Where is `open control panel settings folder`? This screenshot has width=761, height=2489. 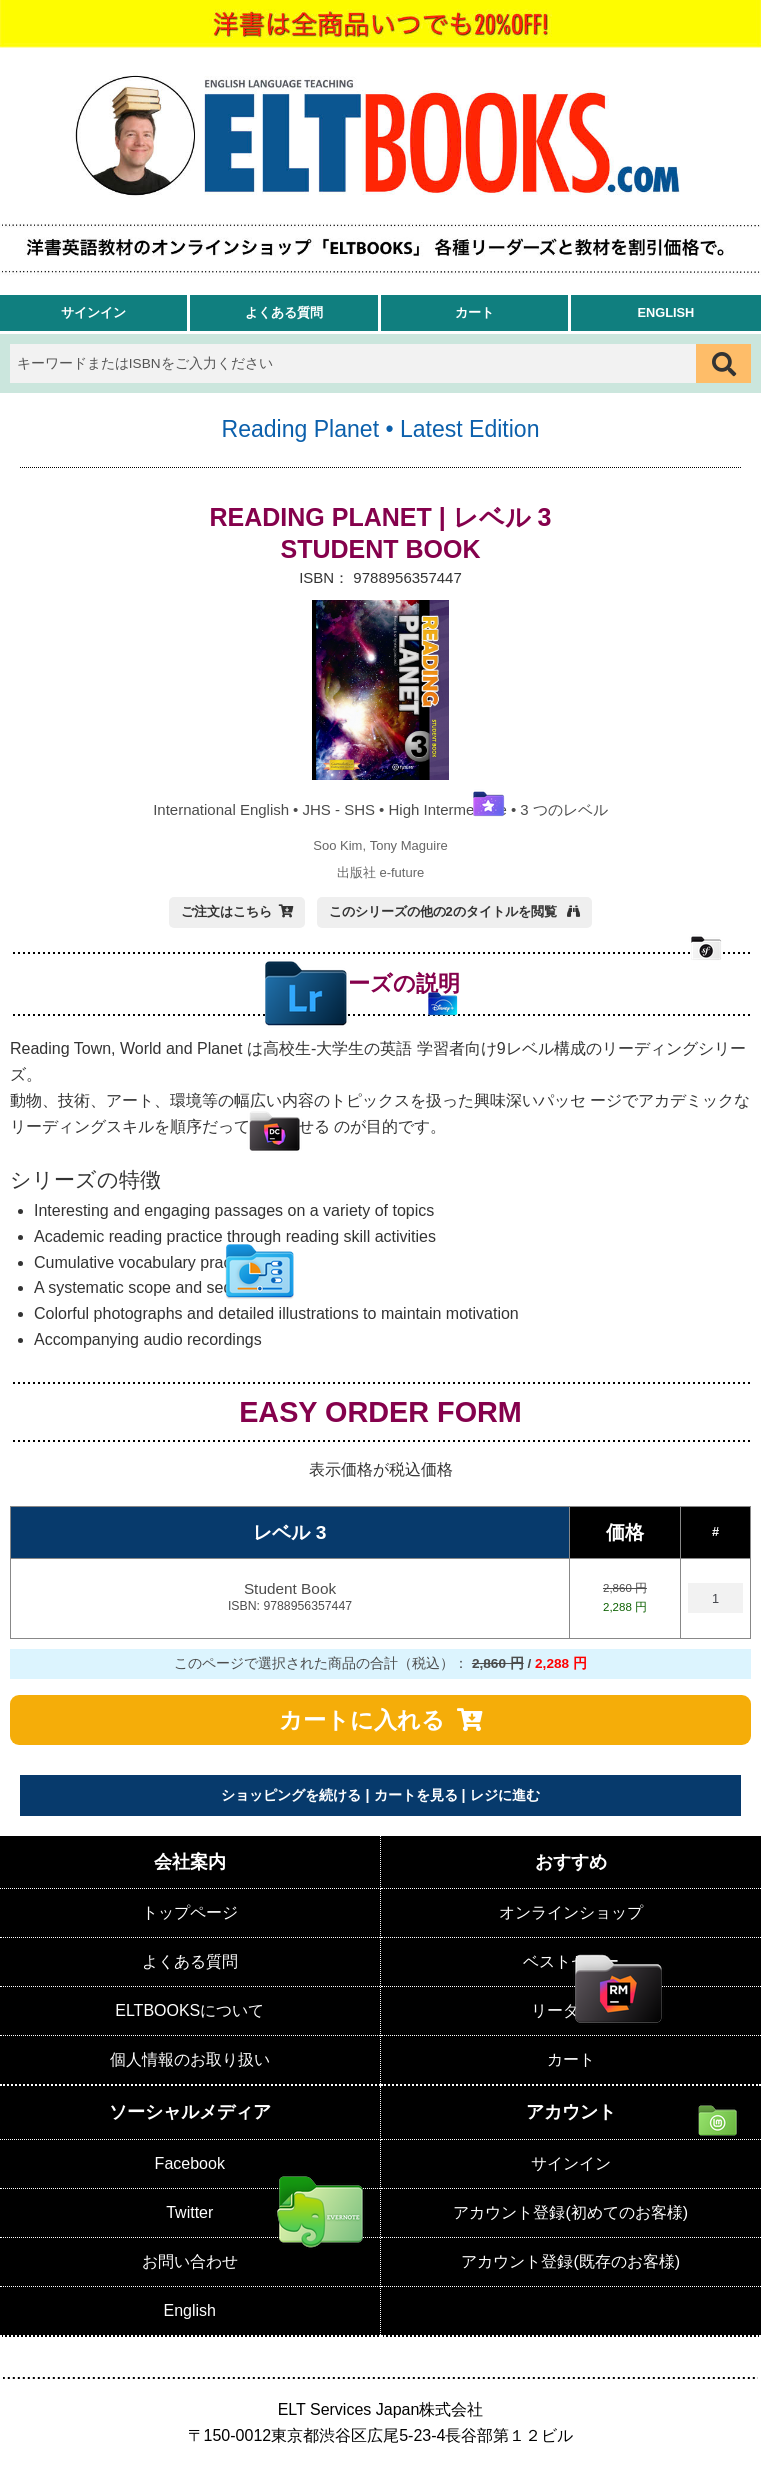
open control panel settings folder is located at coordinates (259, 1272).